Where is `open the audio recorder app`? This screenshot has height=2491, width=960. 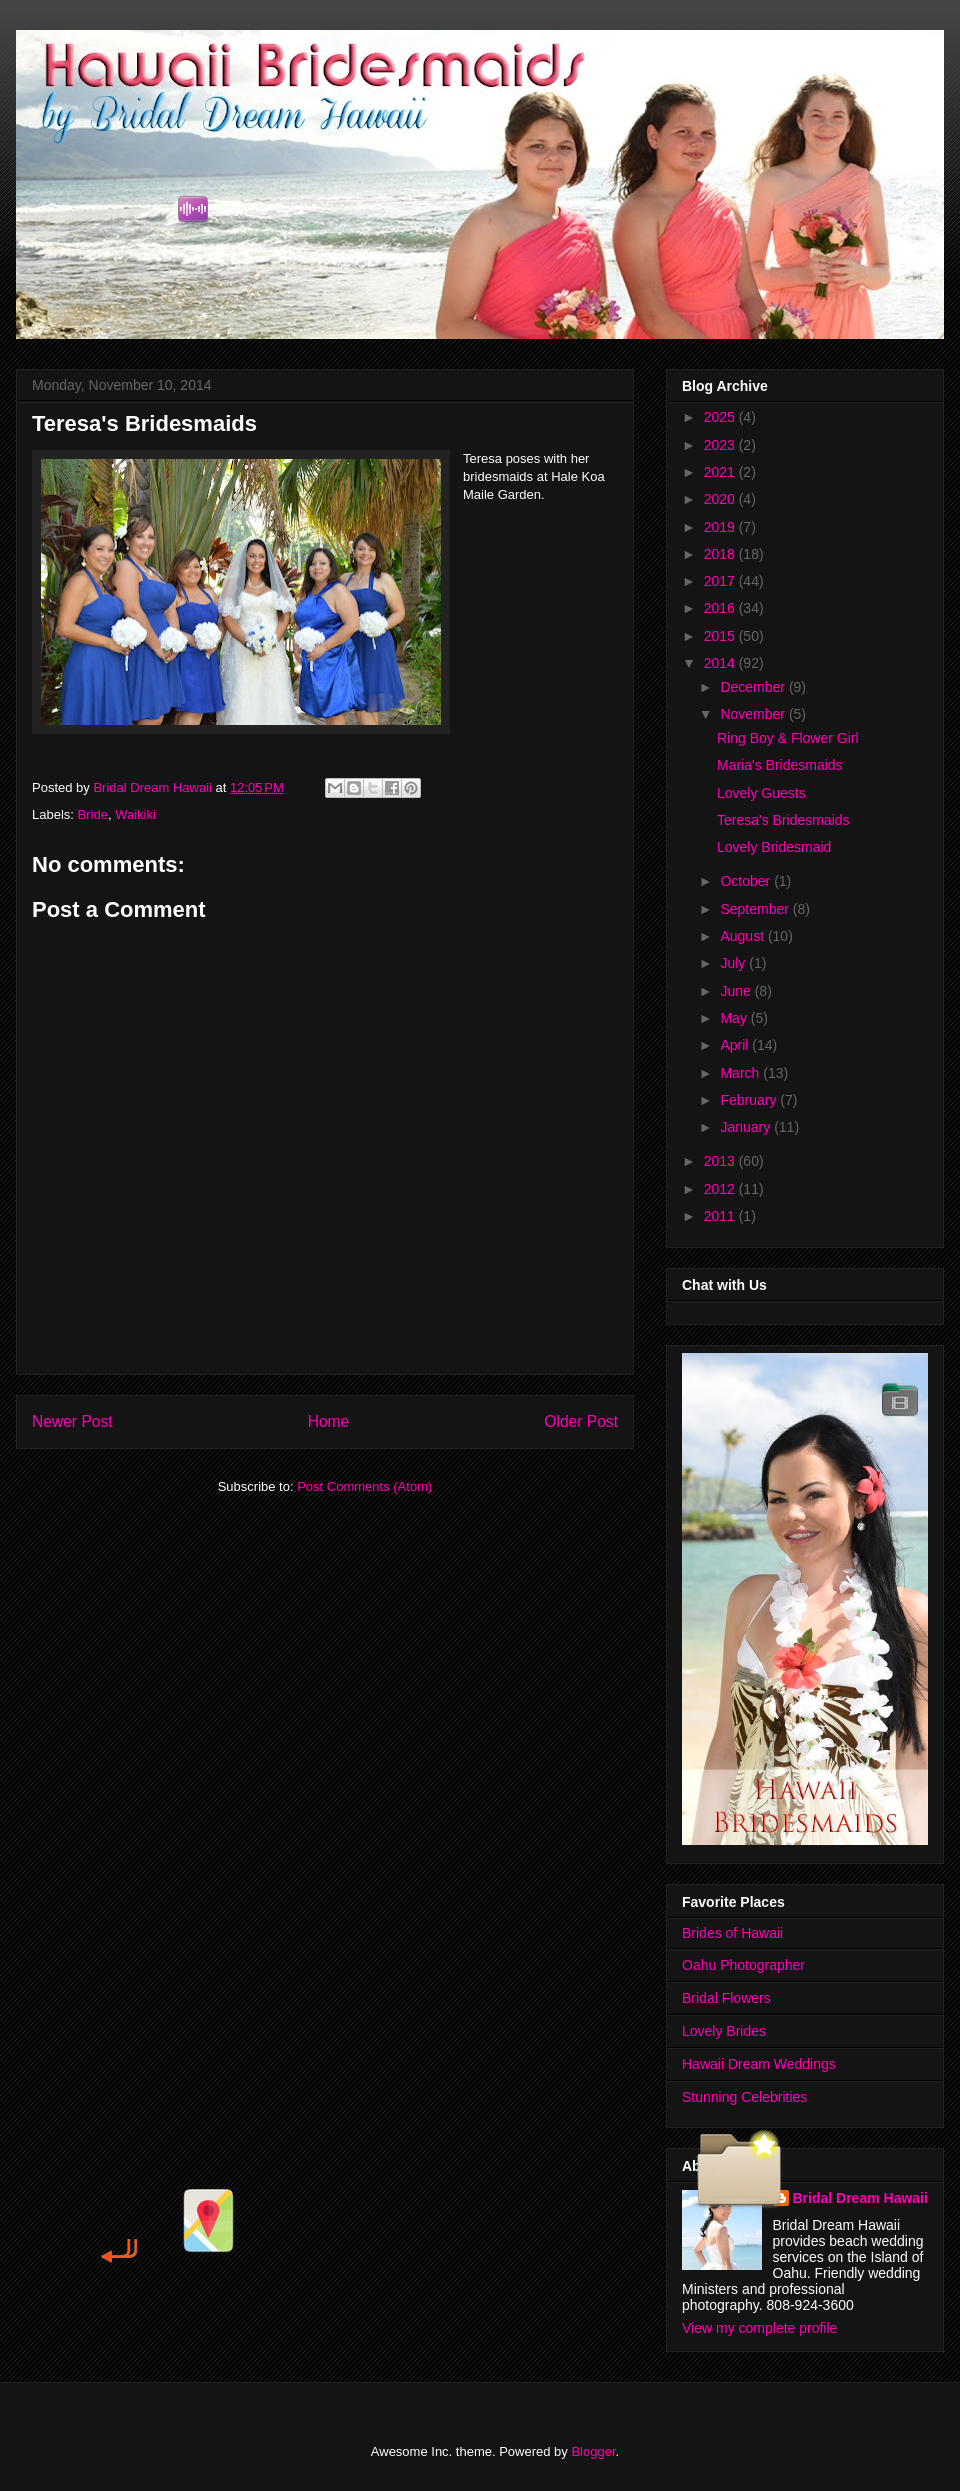
open the audio recorder app is located at coordinates (193, 209).